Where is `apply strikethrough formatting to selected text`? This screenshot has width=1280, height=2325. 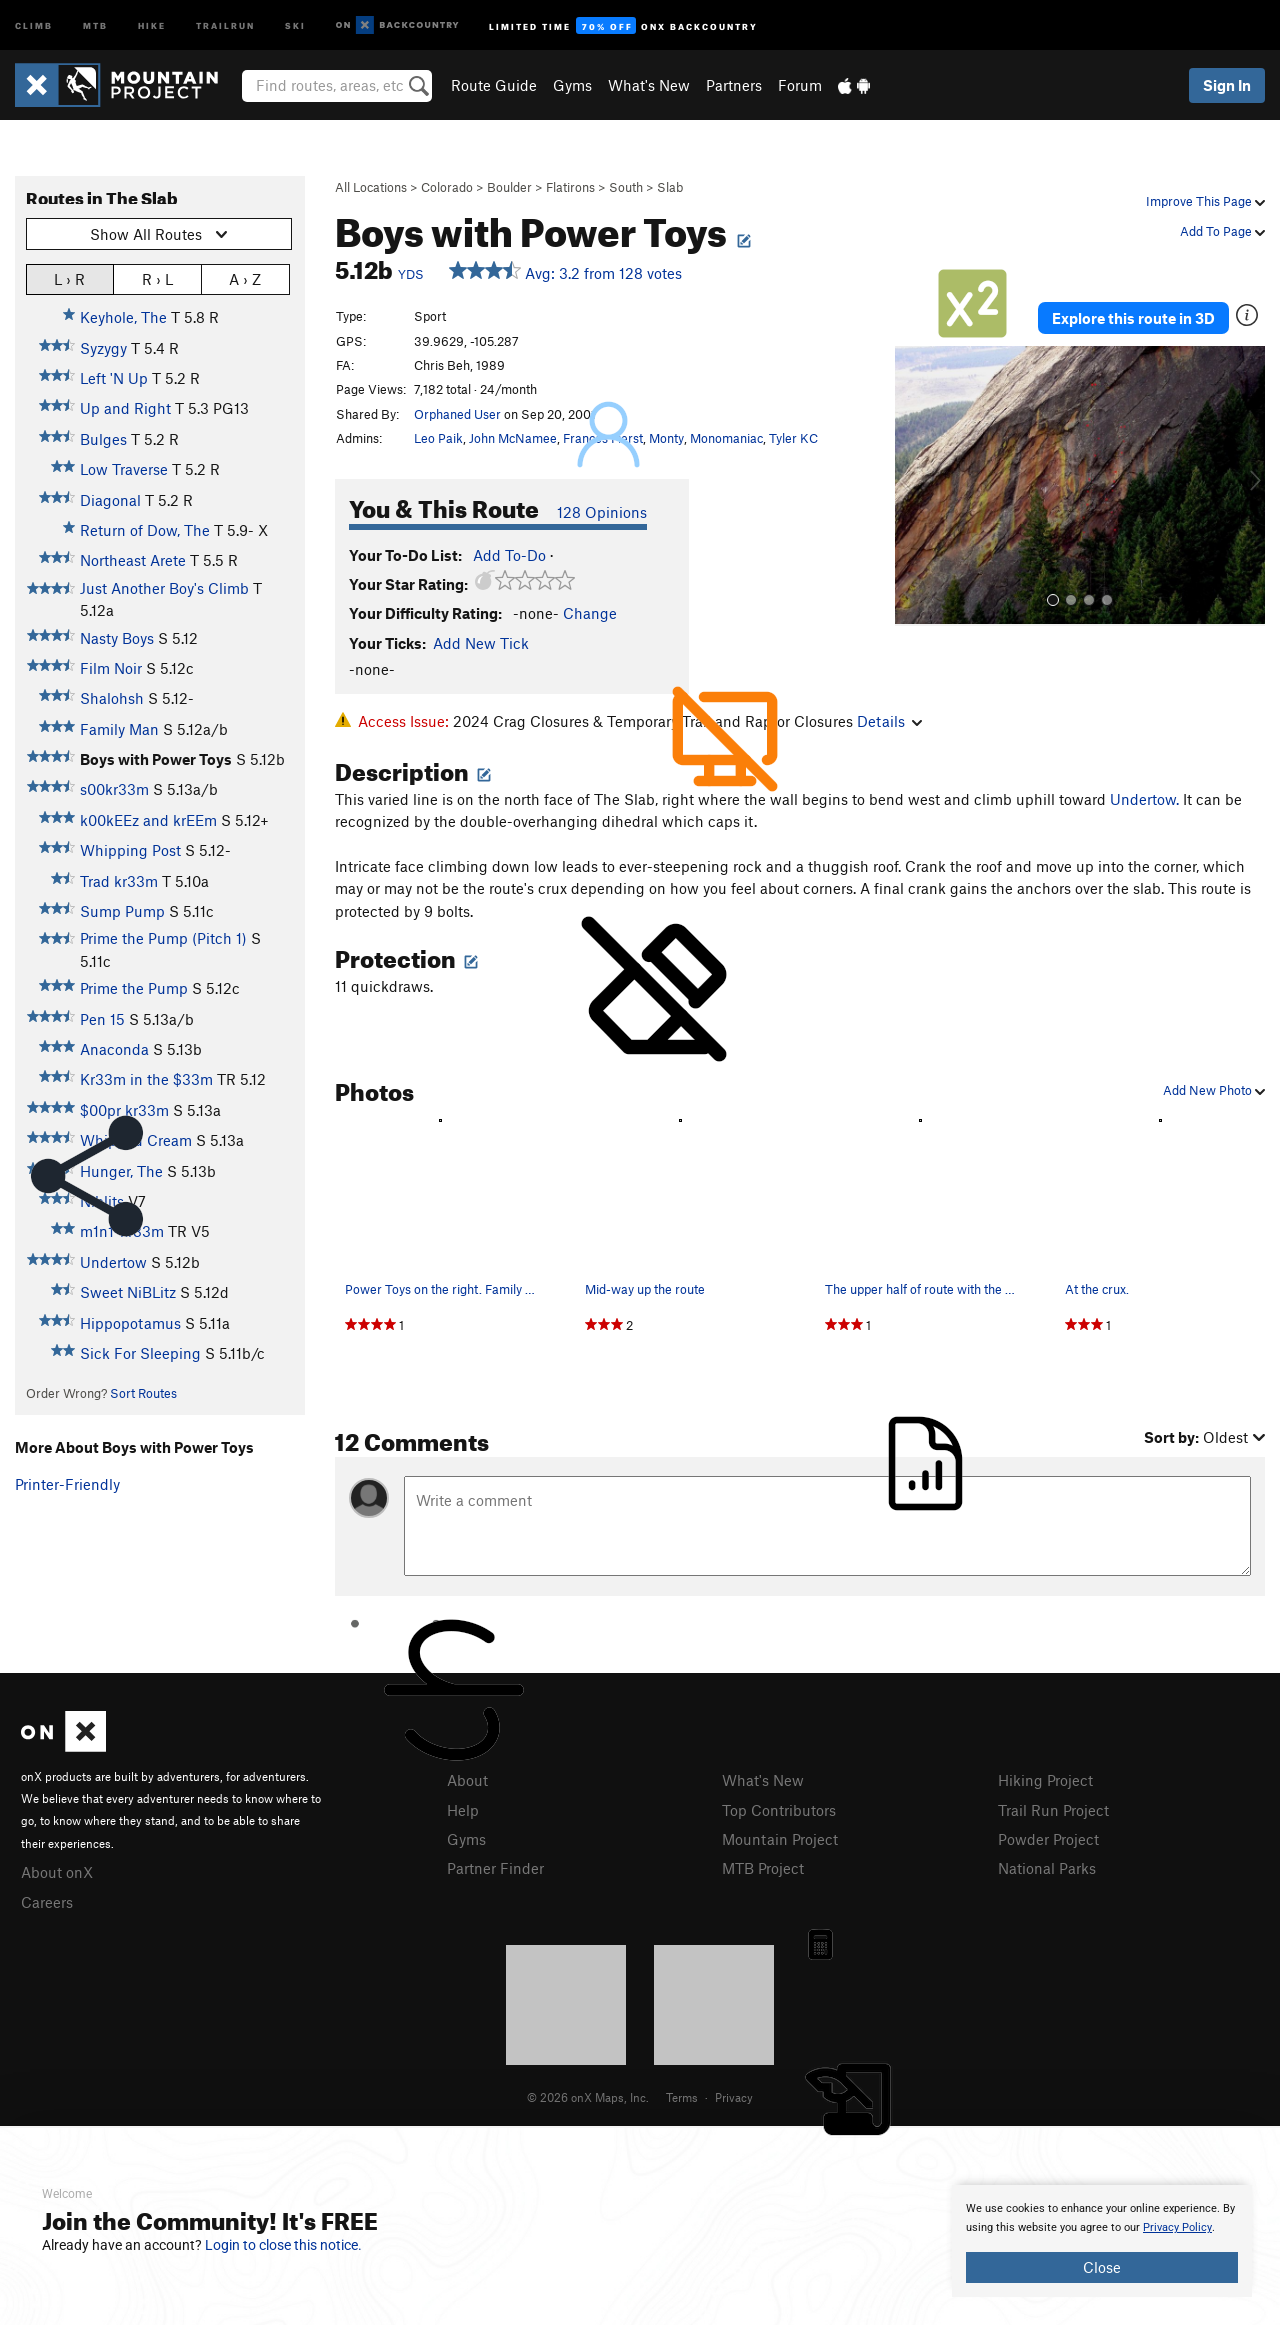 apply strikethrough formatting to selected text is located at coordinates (454, 1690).